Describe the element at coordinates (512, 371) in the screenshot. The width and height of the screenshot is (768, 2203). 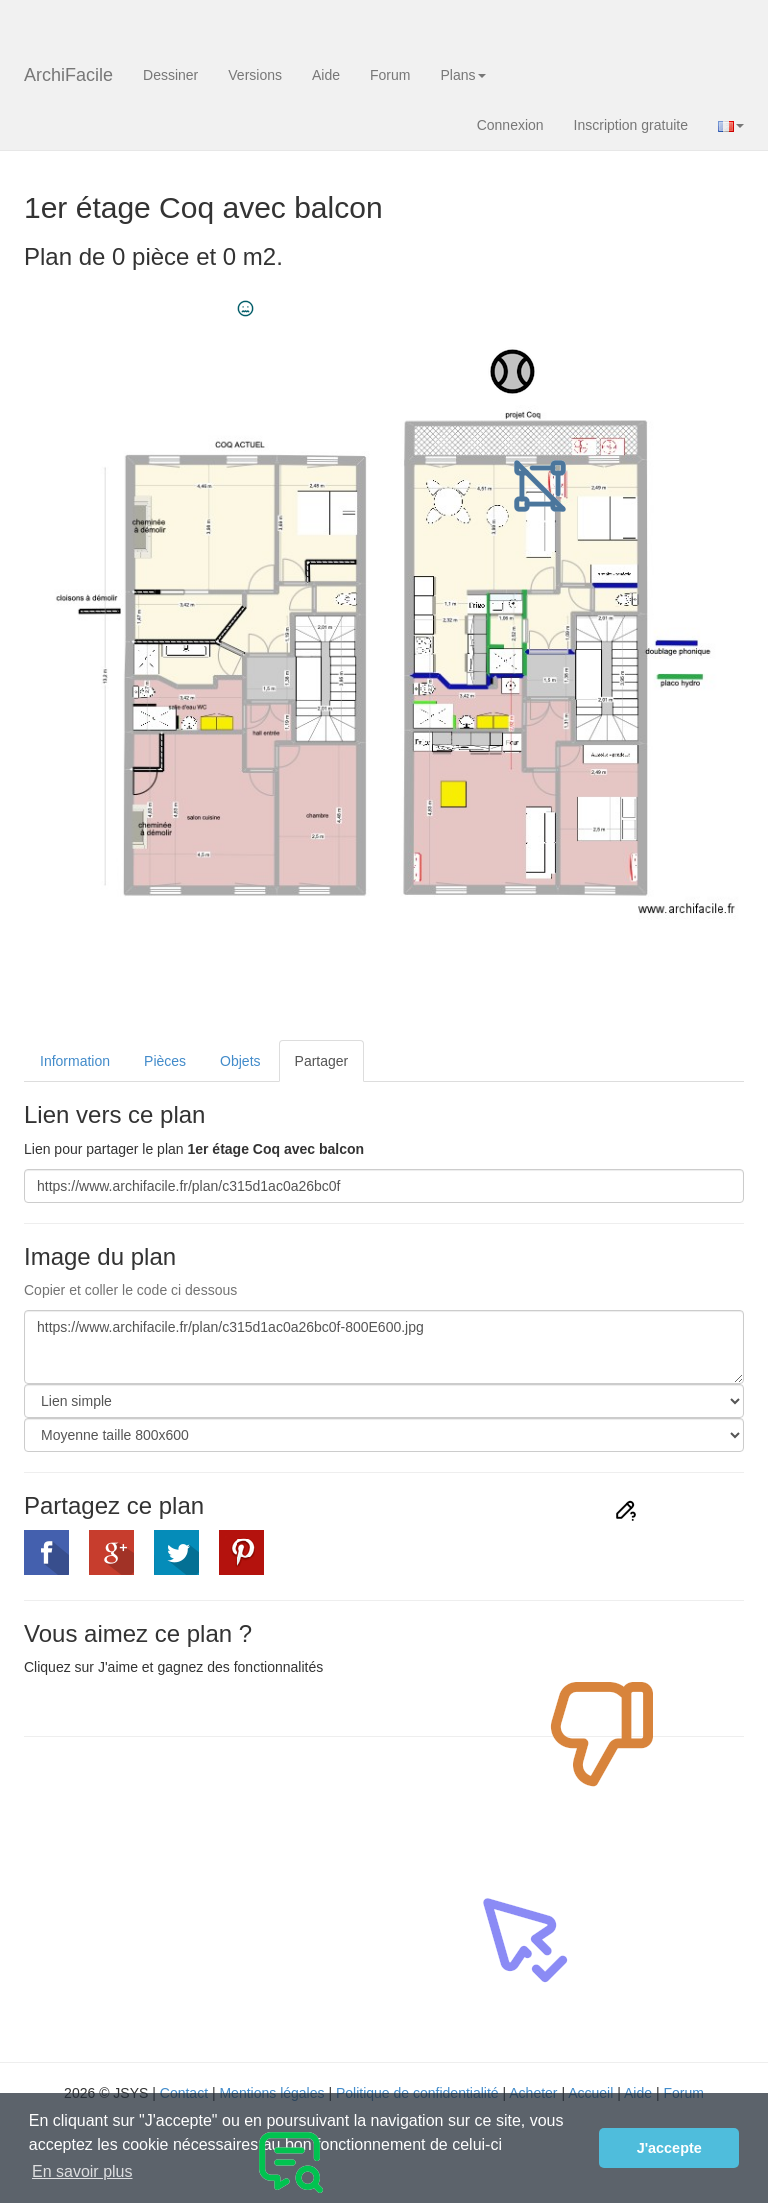
I see `access baseball scores and updates` at that location.